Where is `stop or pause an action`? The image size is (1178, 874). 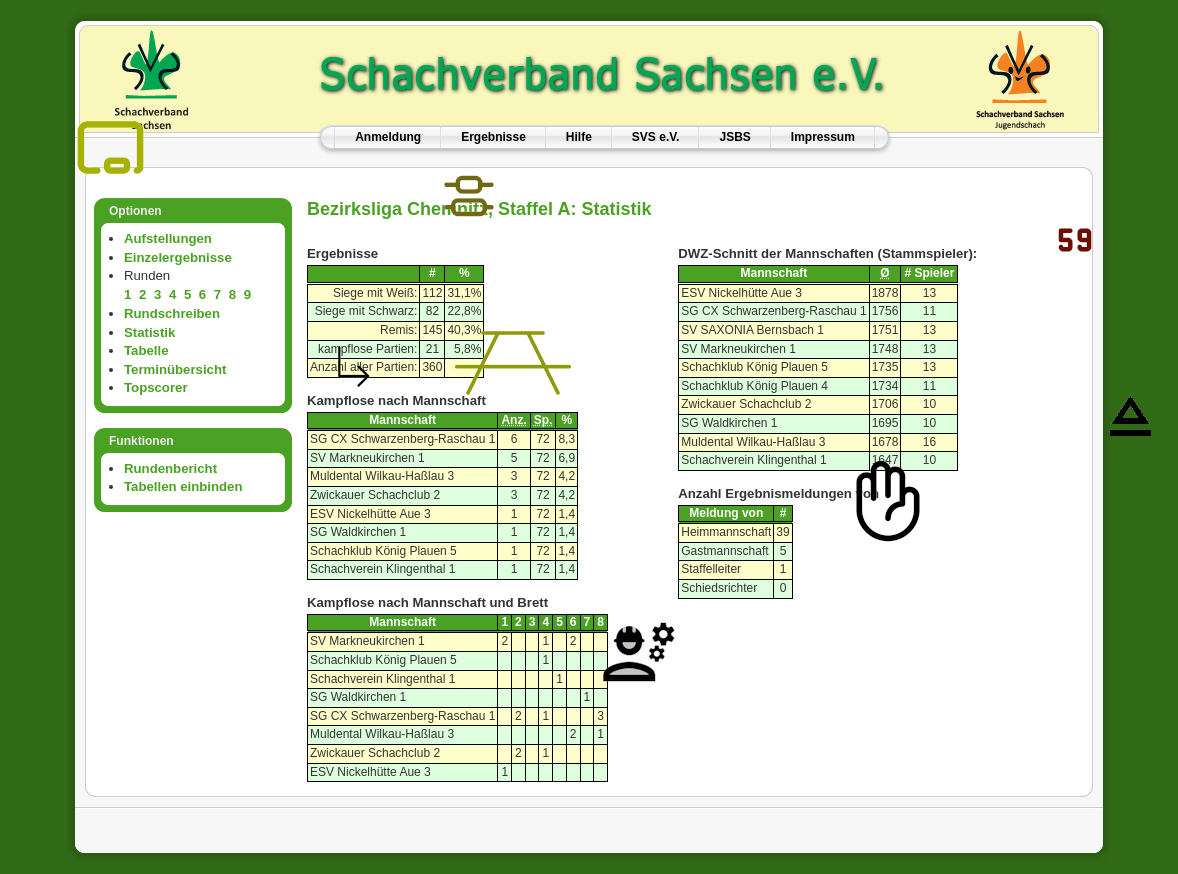 stop or pause an action is located at coordinates (888, 501).